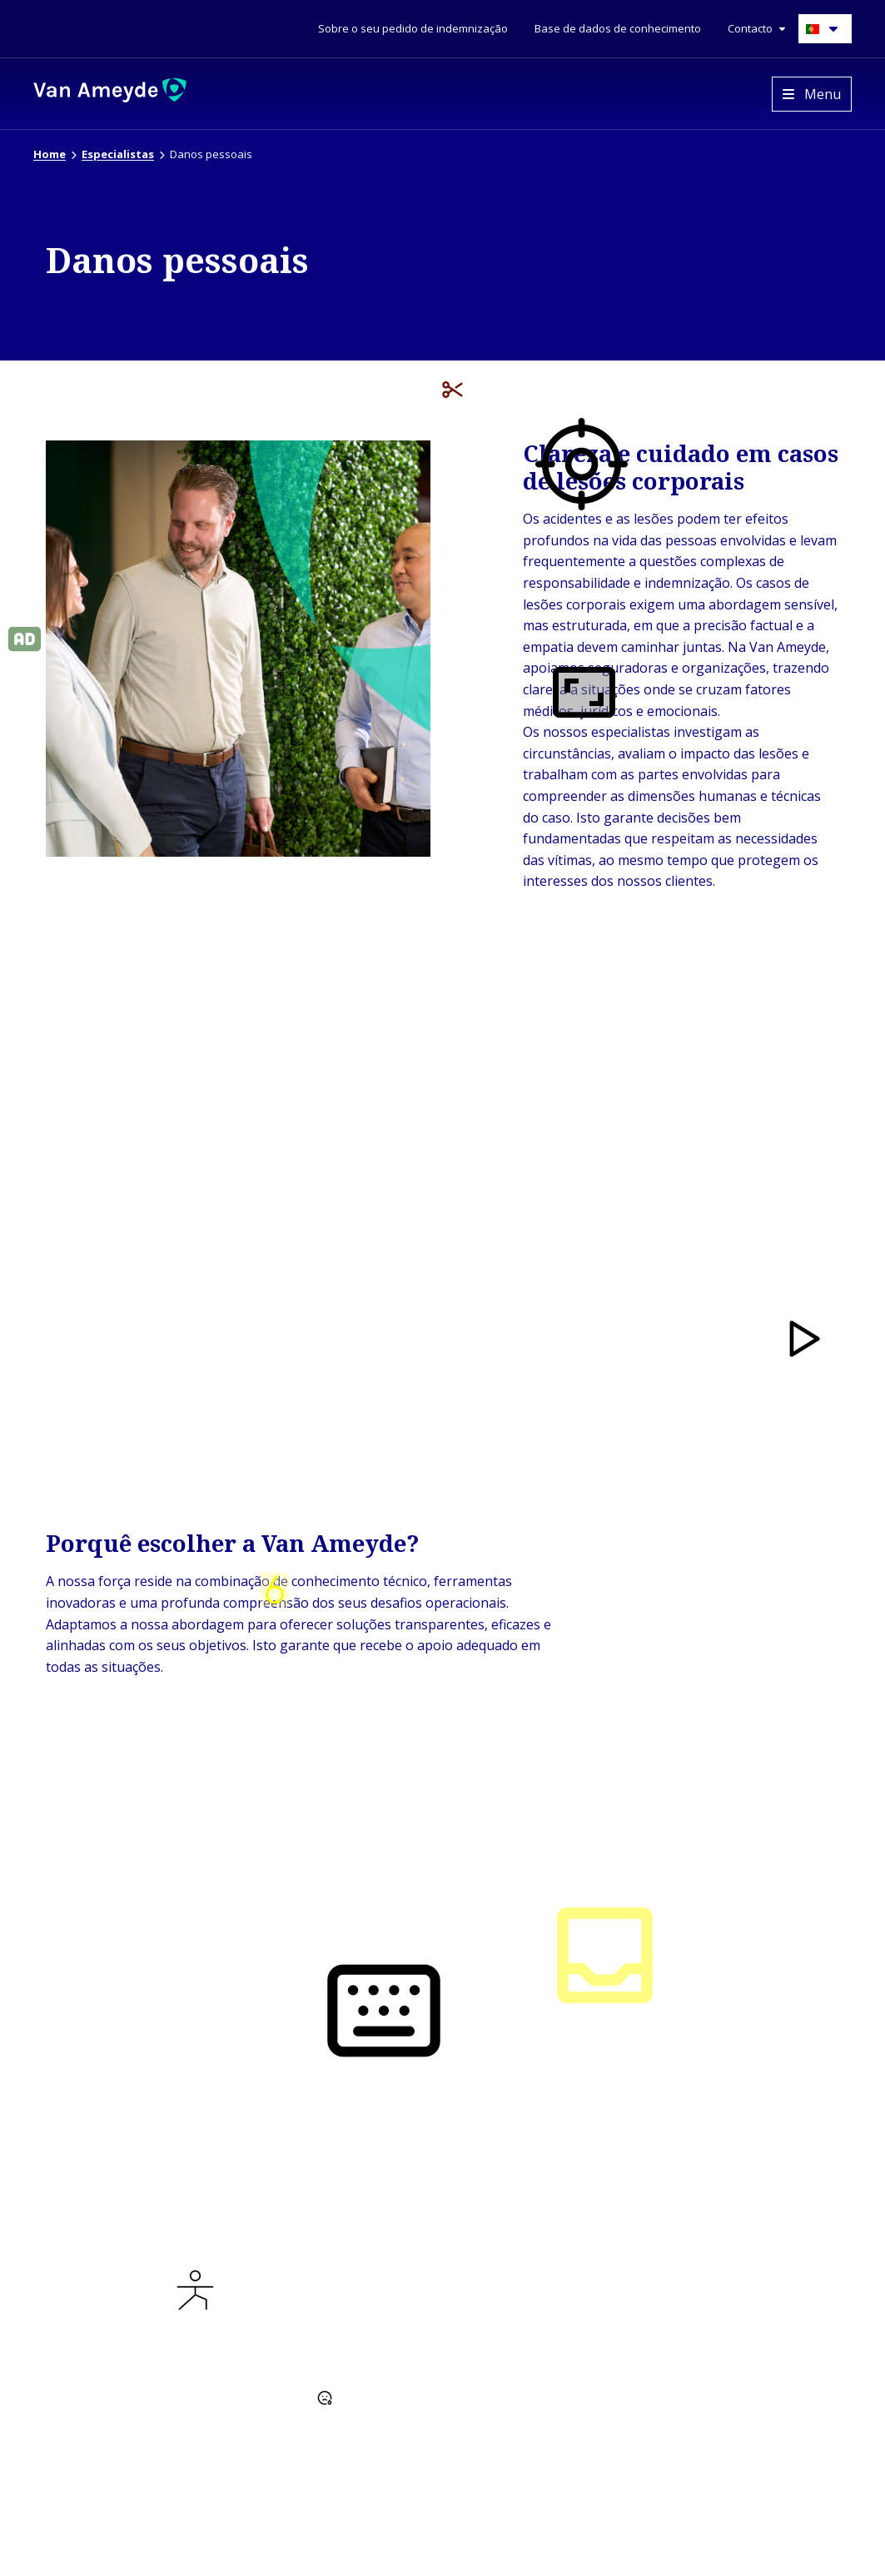 The image size is (885, 2576). Describe the element at coordinates (584, 692) in the screenshot. I see `adjust aspect ratio settings` at that location.